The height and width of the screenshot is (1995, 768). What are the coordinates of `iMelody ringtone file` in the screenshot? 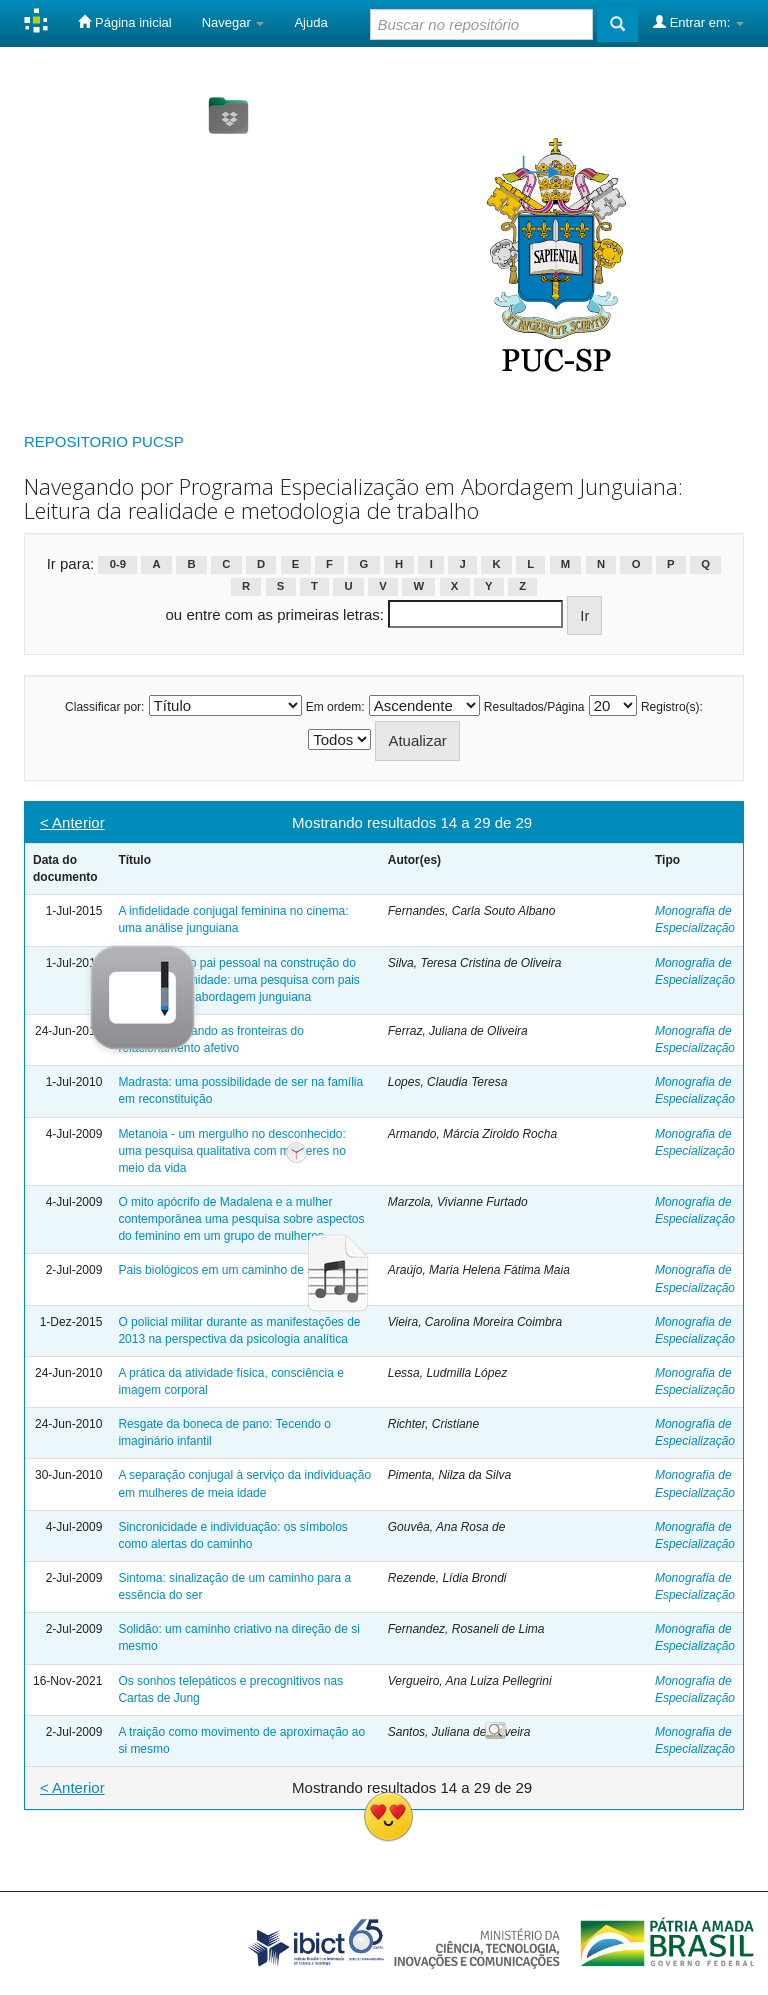 It's located at (338, 1273).